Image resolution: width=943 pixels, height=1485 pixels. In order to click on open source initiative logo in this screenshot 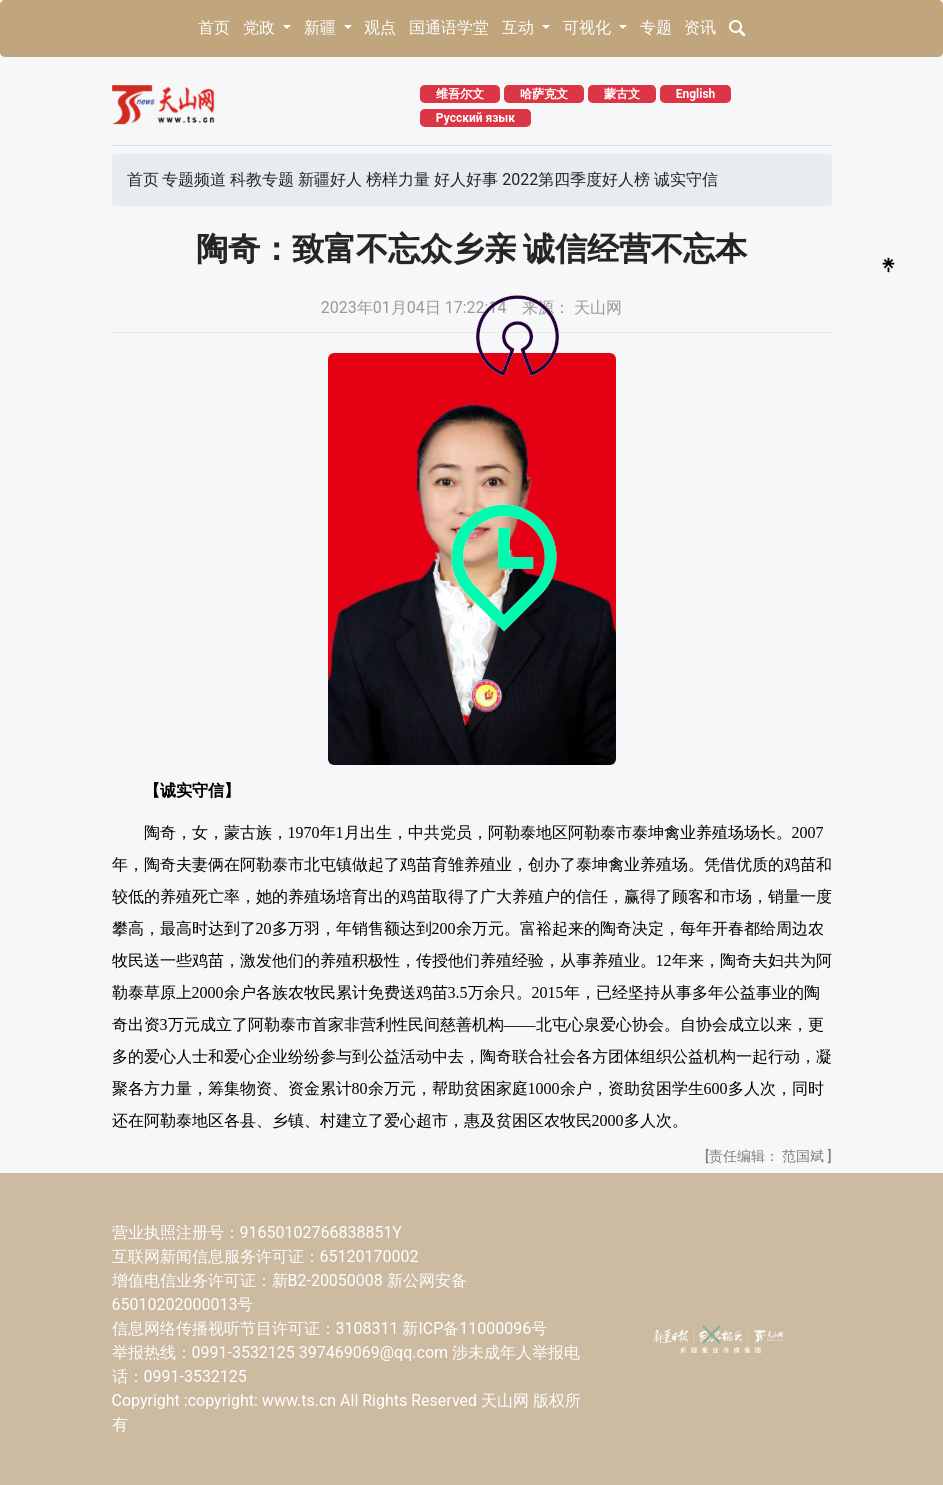, I will do `click(517, 335)`.